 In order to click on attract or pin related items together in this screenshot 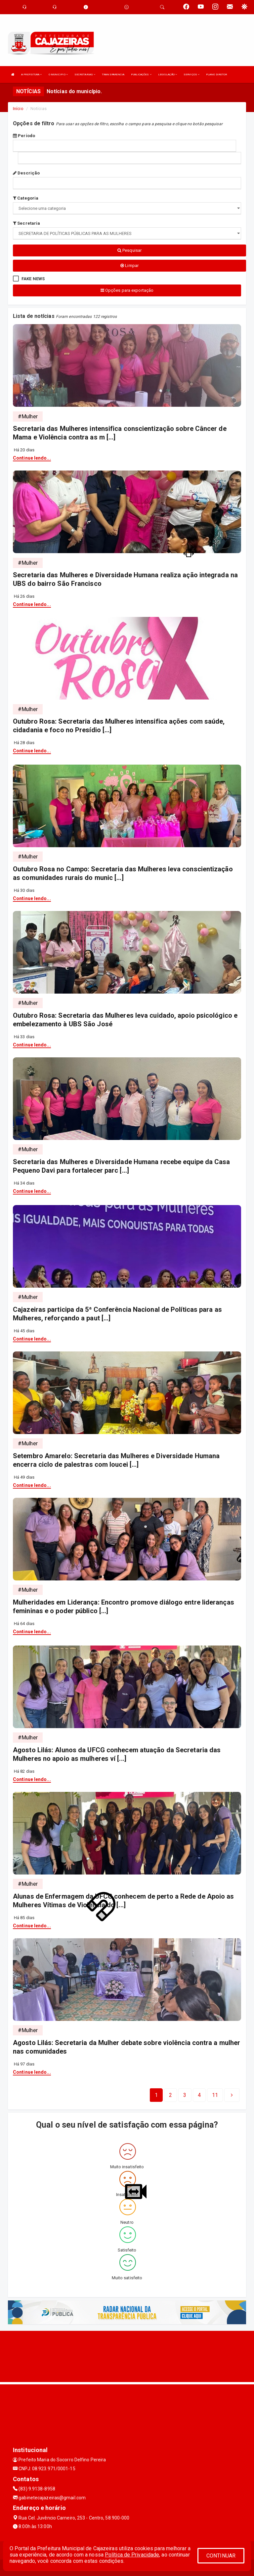, I will do `click(101, 1906)`.